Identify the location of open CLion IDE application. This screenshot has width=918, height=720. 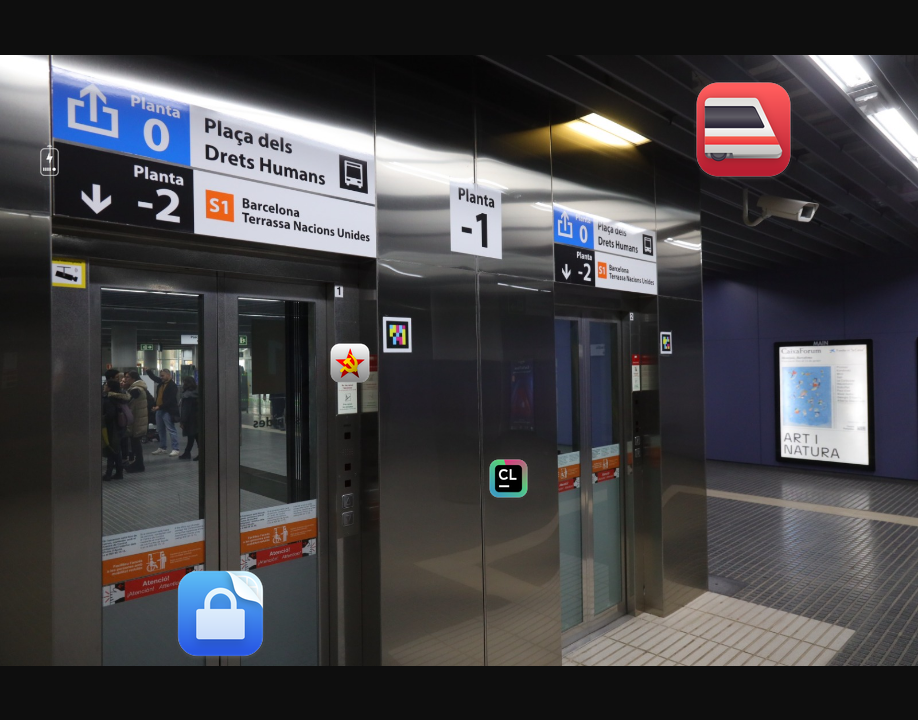
(508, 478).